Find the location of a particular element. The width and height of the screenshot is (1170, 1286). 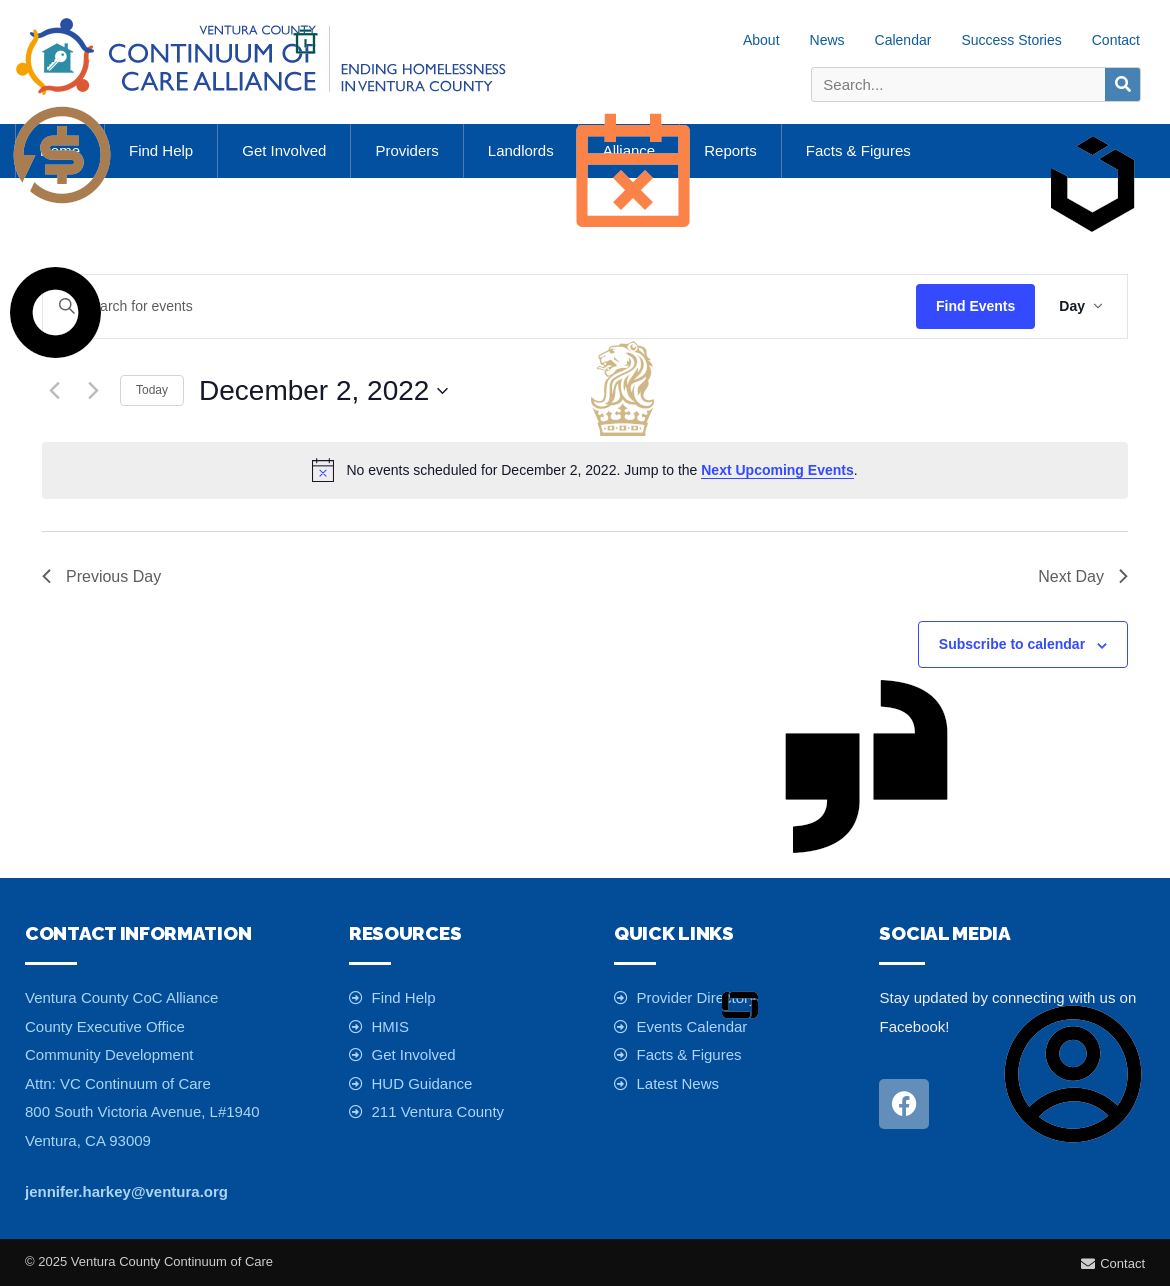

open google tv app is located at coordinates (740, 1005).